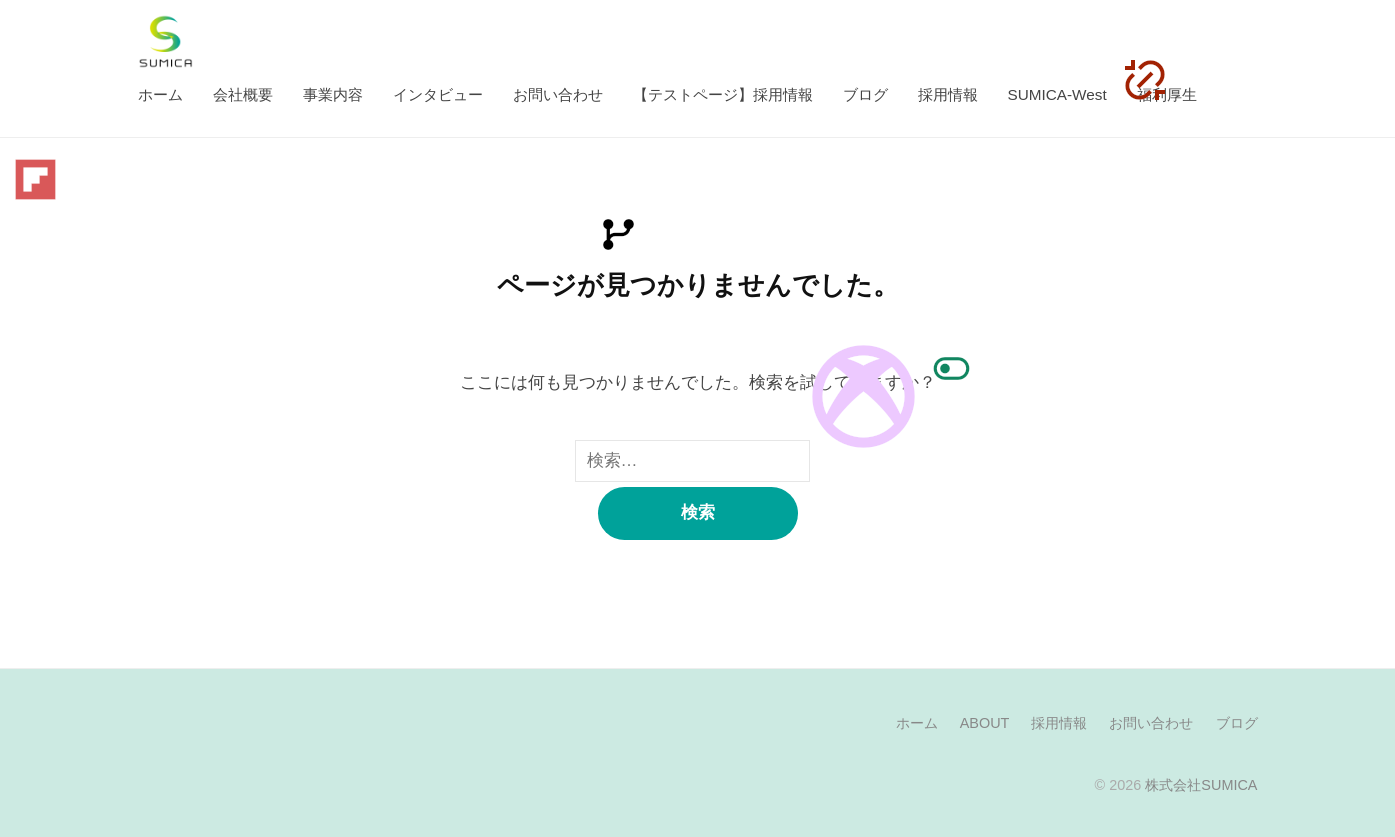 The image size is (1395, 837). What do you see at coordinates (1145, 80) in the screenshot?
I see `unlink or disconnect a hyperlink` at bounding box center [1145, 80].